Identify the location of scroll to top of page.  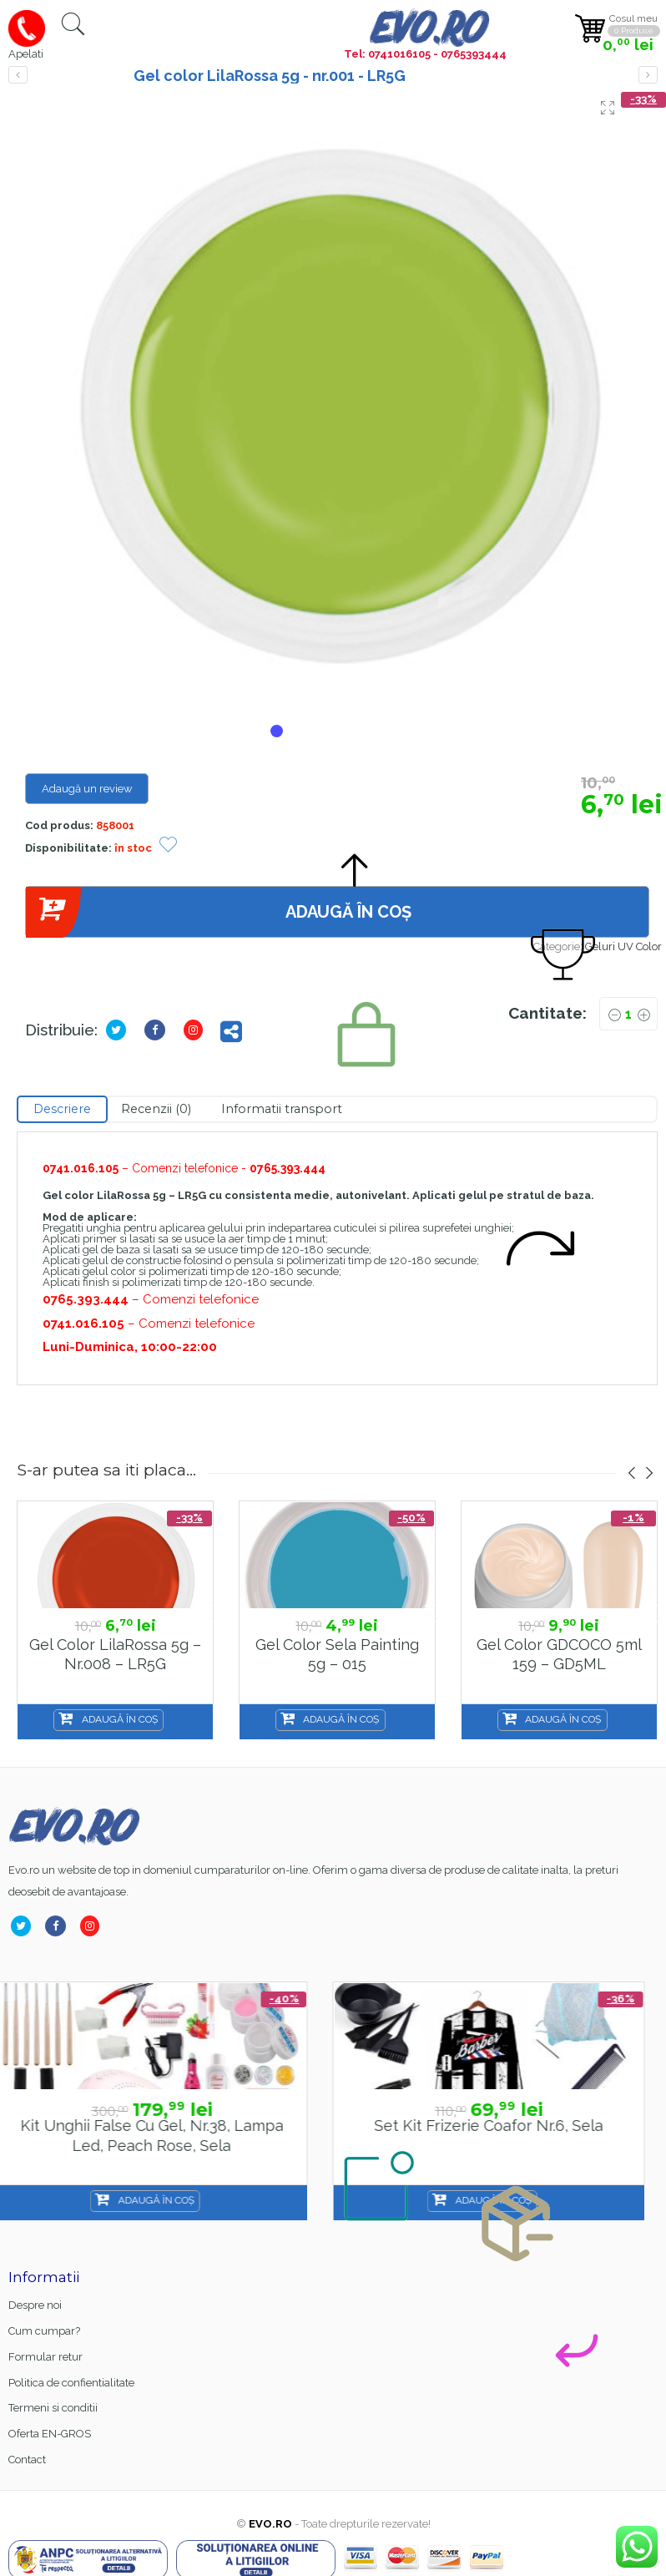
(355, 871).